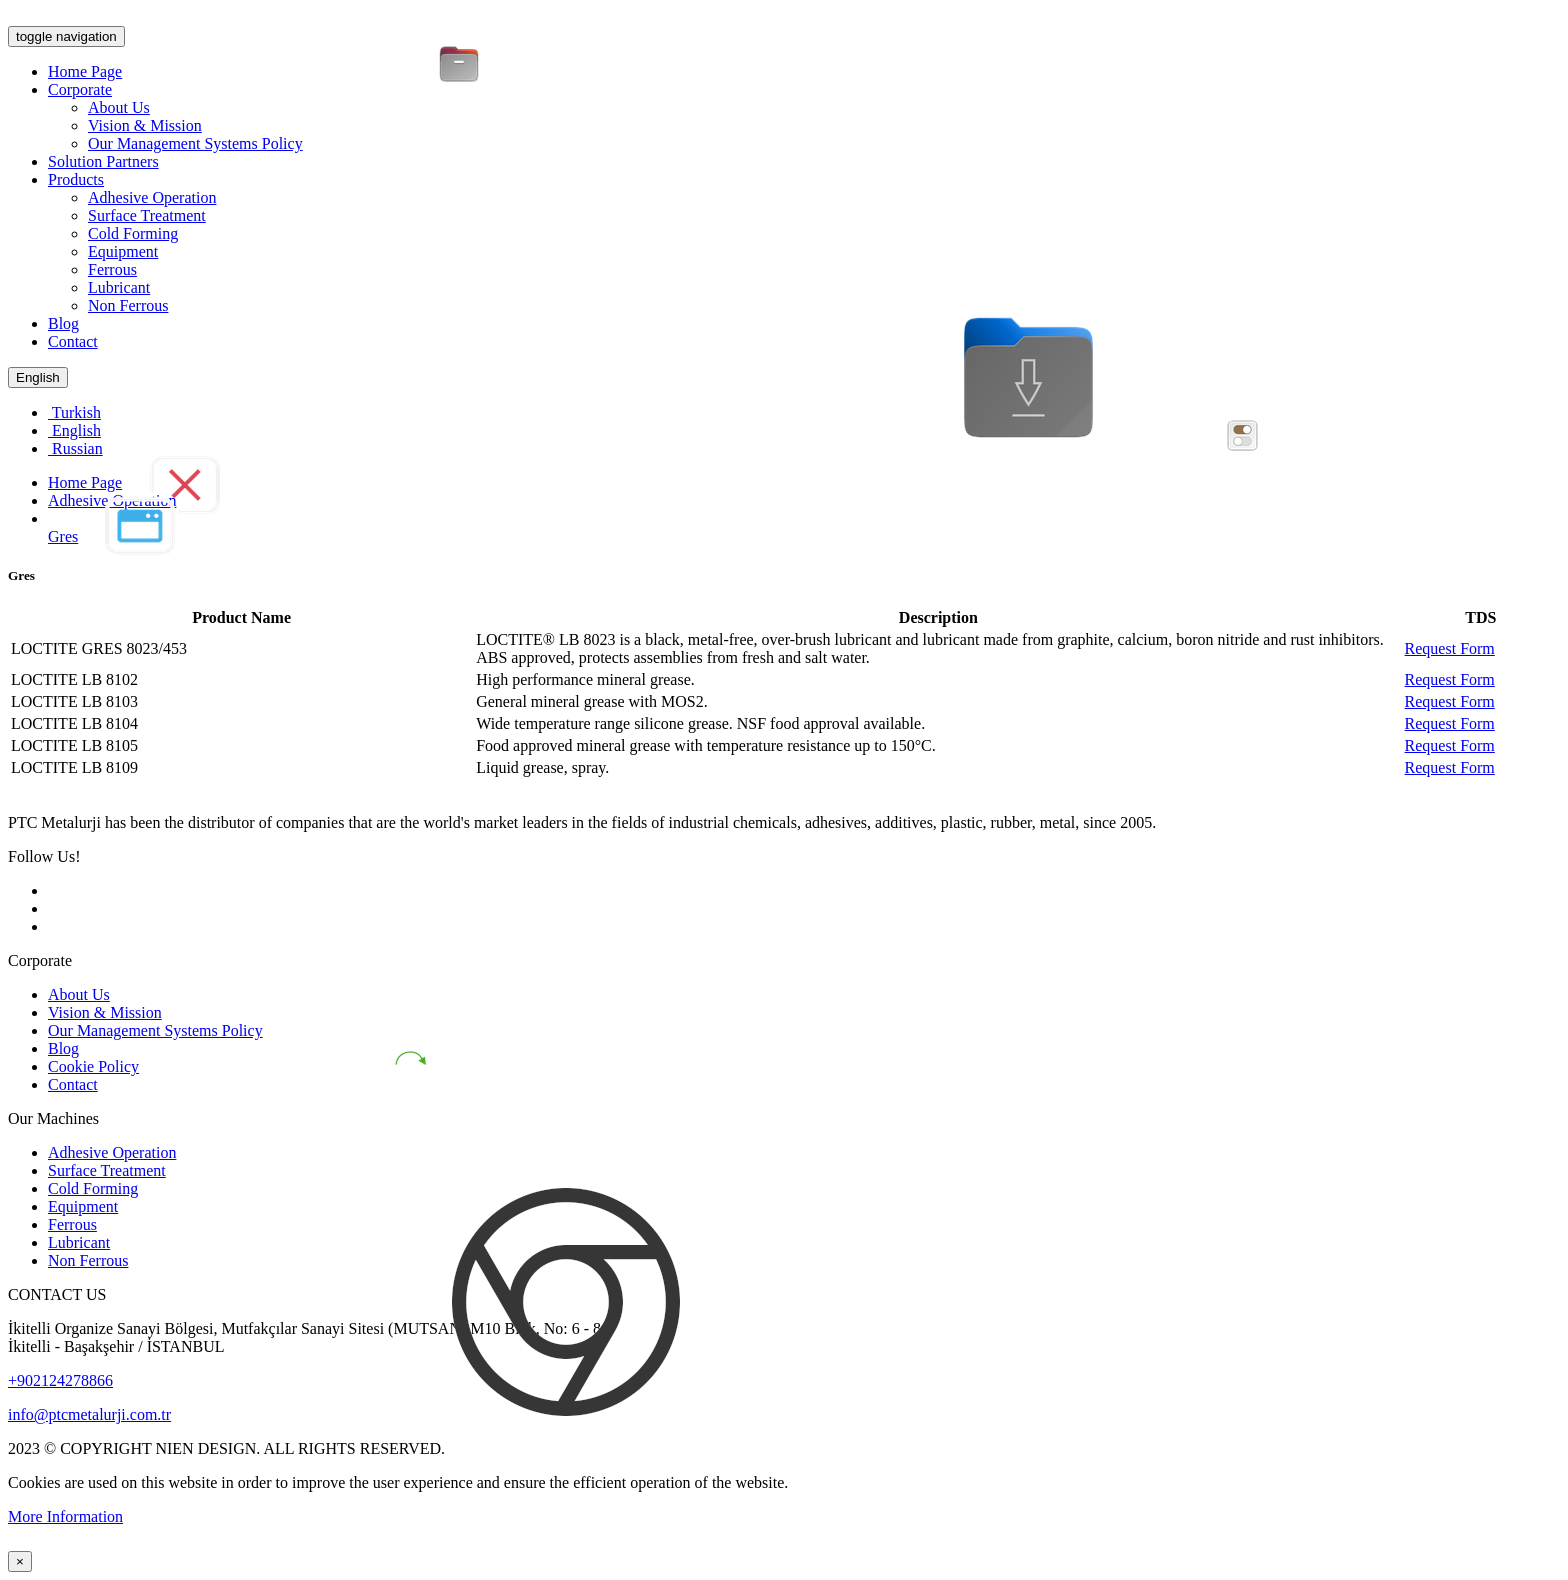  I want to click on redo the last undone action, so click(411, 1058).